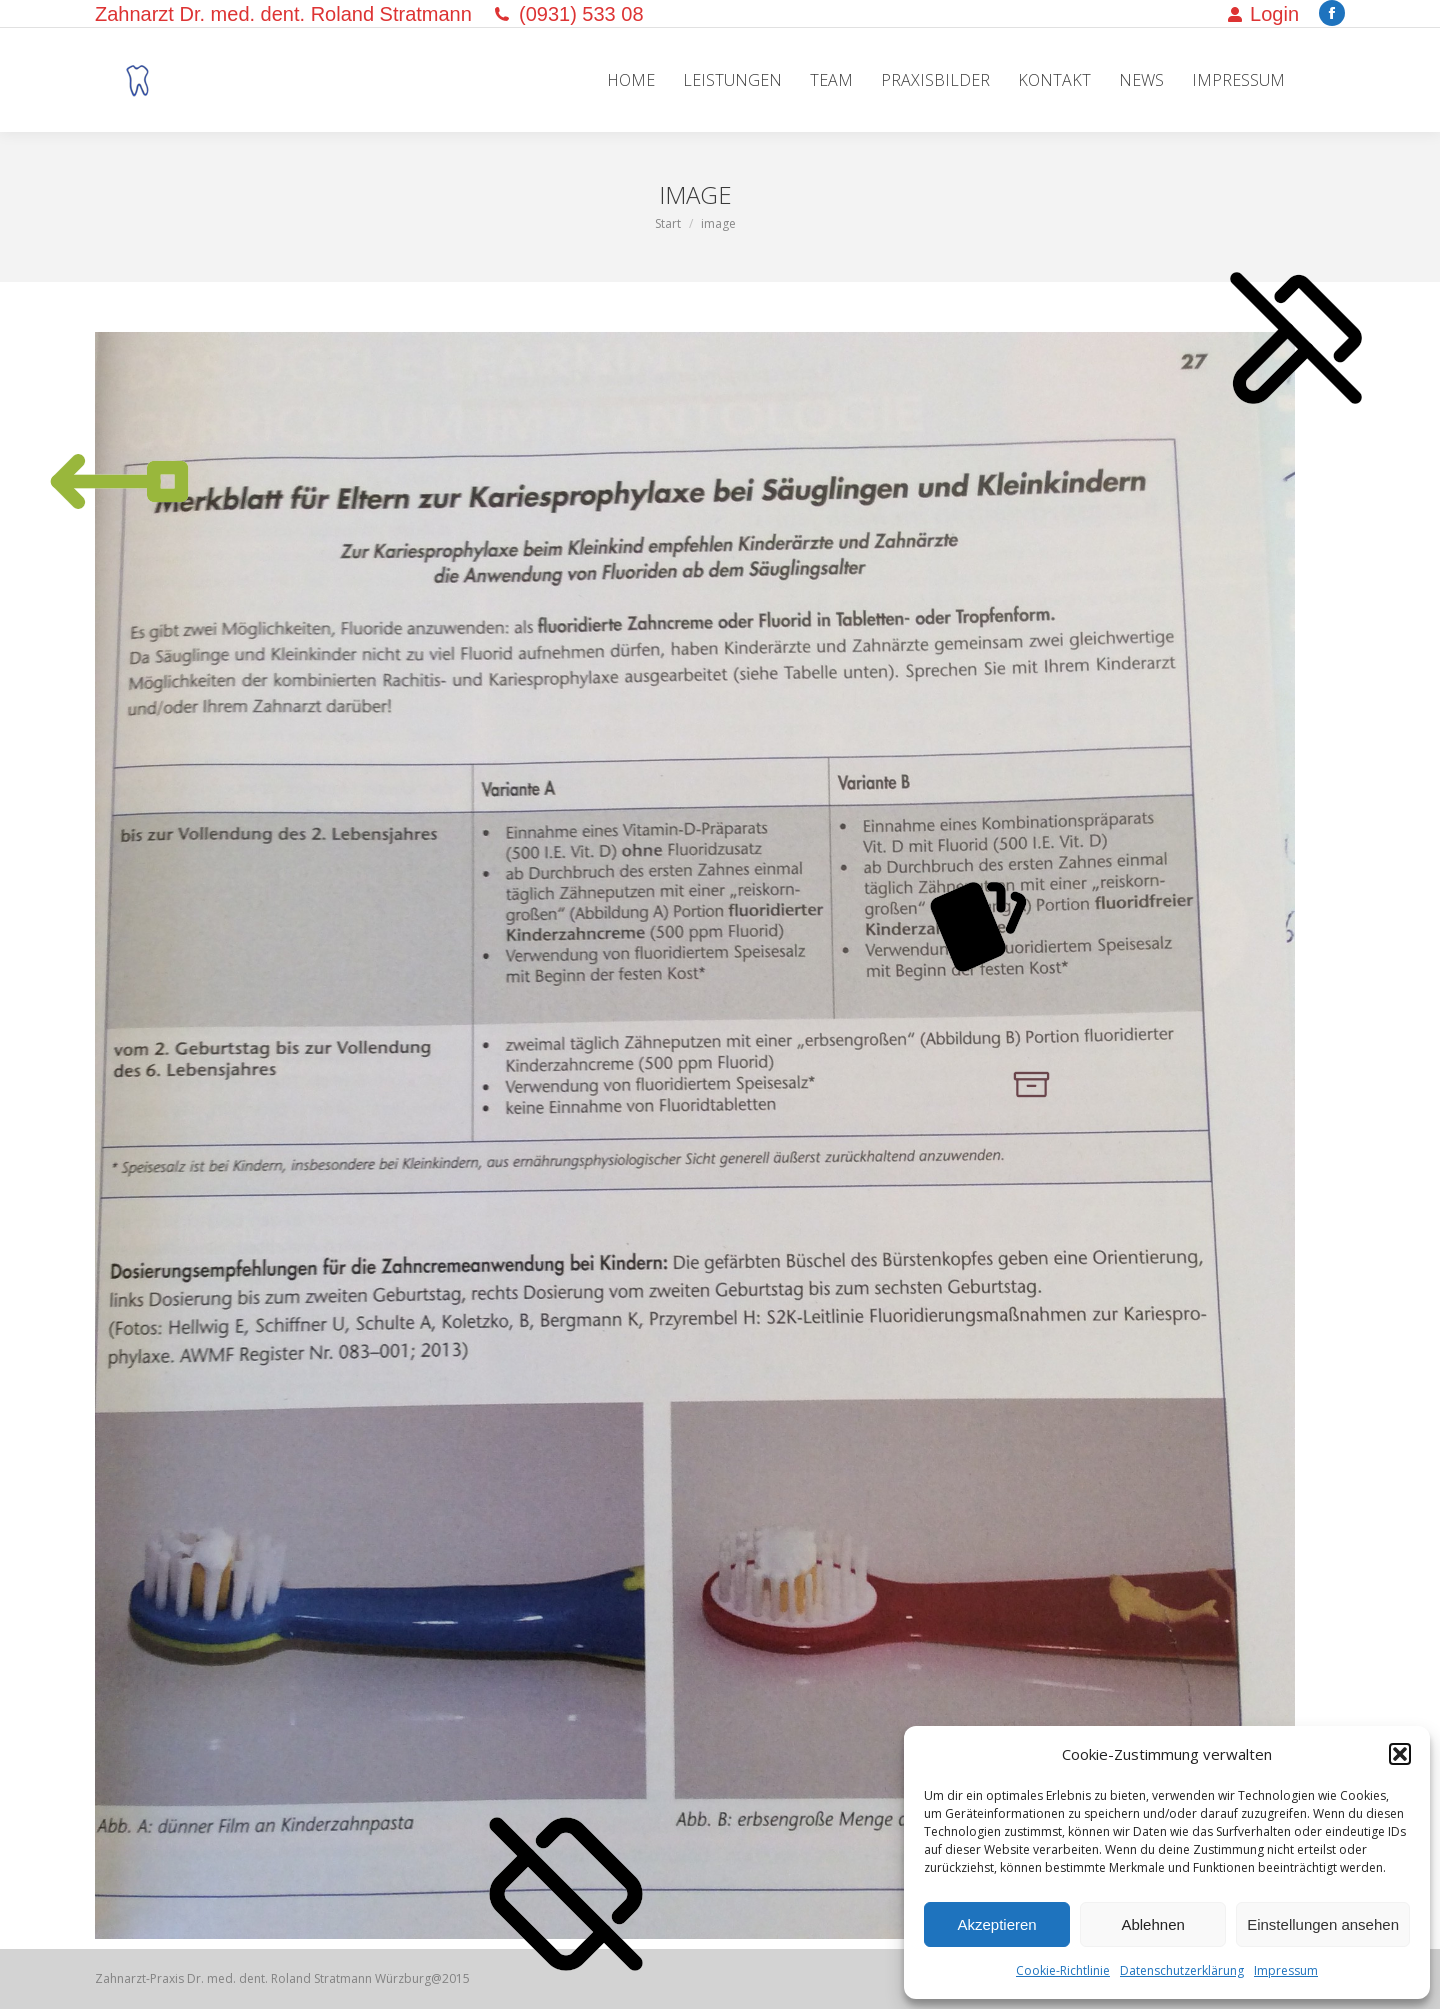 The image size is (1440, 2009). What do you see at coordinates (1031, 1084) in the screenshot?
I see `archive this item` at bounding box center [1031, 1084].